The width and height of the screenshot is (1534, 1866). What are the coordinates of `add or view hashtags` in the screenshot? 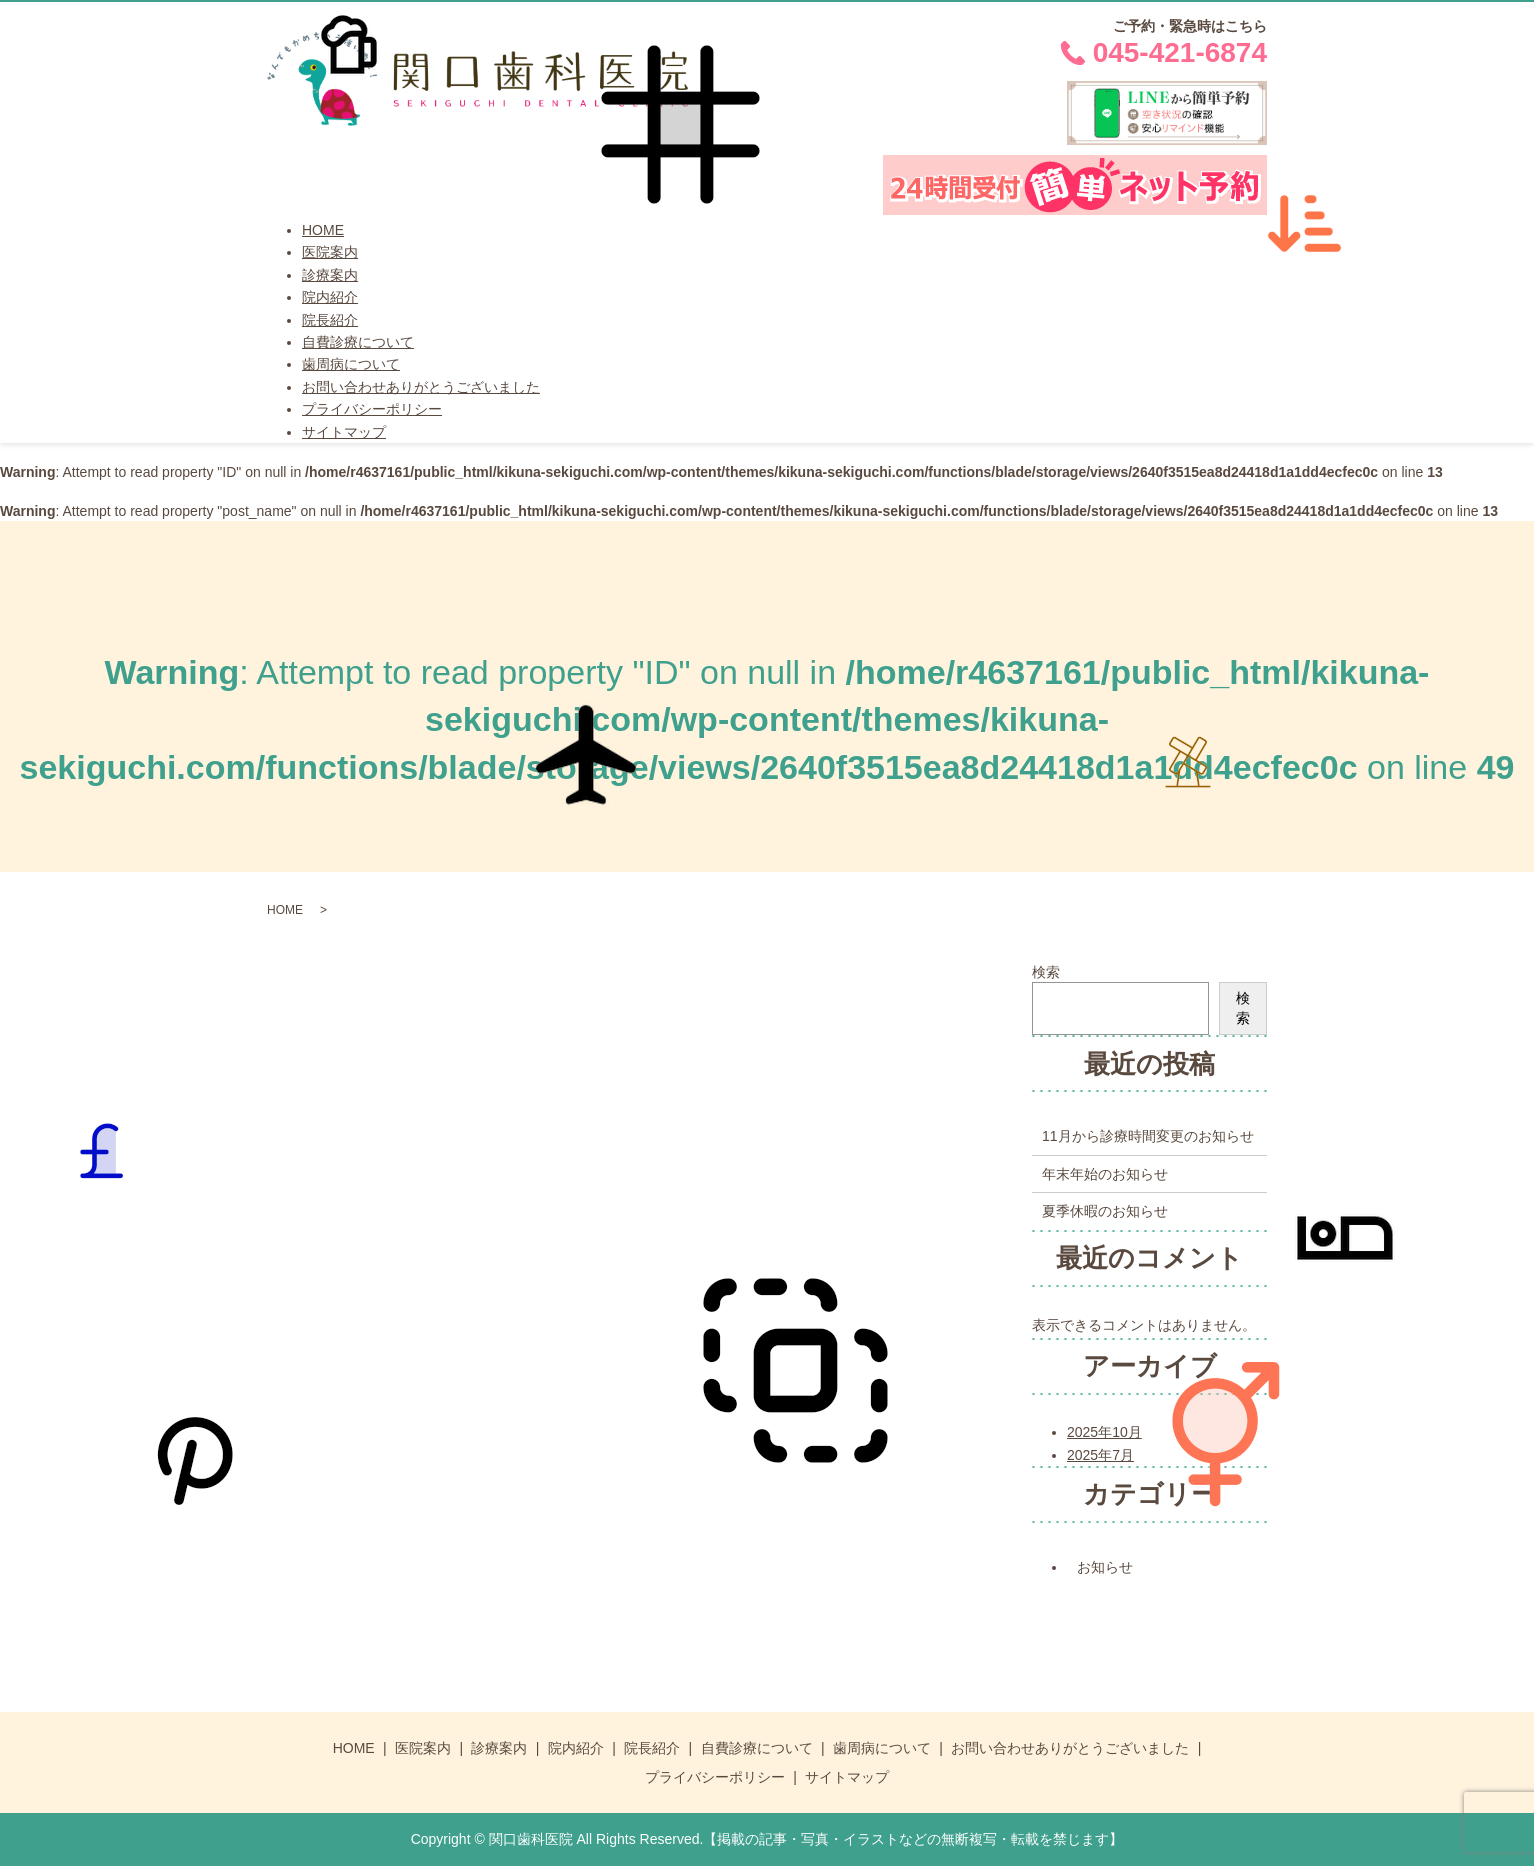 It's located at (680, 124).